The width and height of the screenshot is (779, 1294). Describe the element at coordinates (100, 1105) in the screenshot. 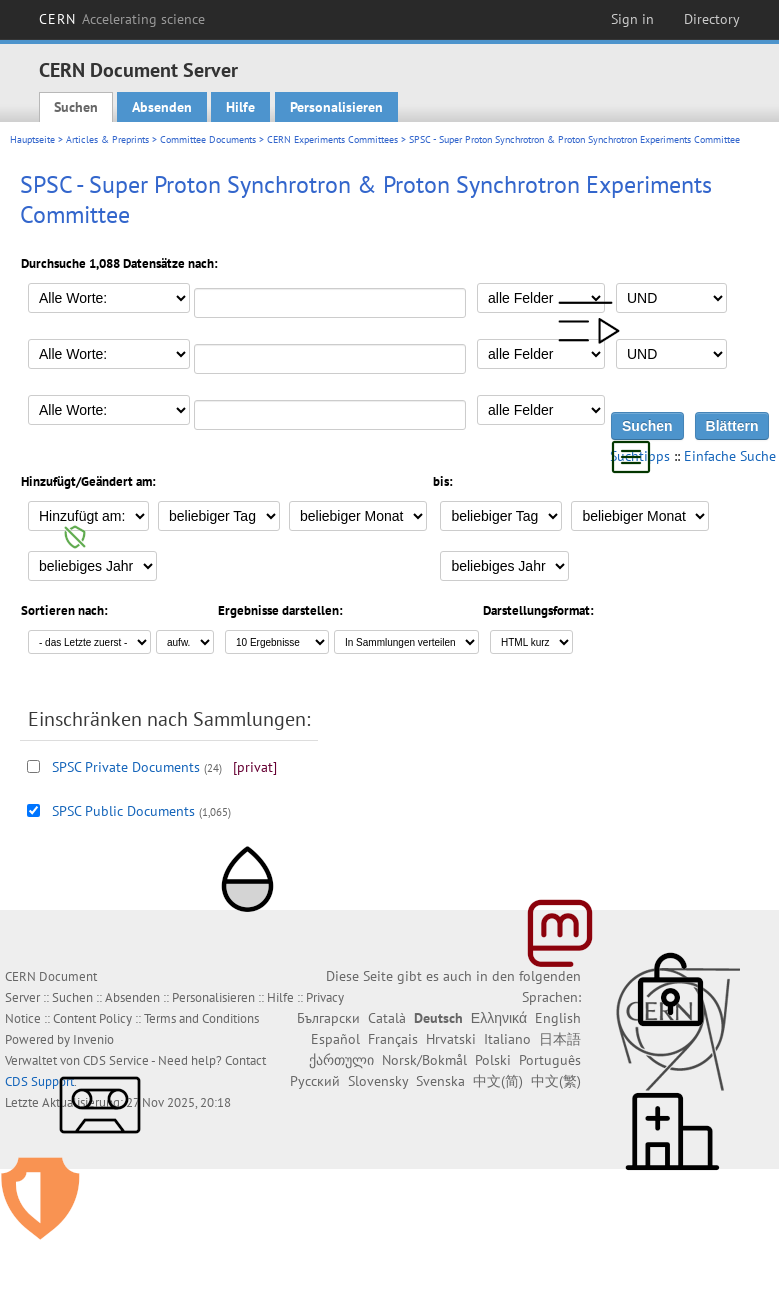

I see `access audio recordings or voice memos` at that location.